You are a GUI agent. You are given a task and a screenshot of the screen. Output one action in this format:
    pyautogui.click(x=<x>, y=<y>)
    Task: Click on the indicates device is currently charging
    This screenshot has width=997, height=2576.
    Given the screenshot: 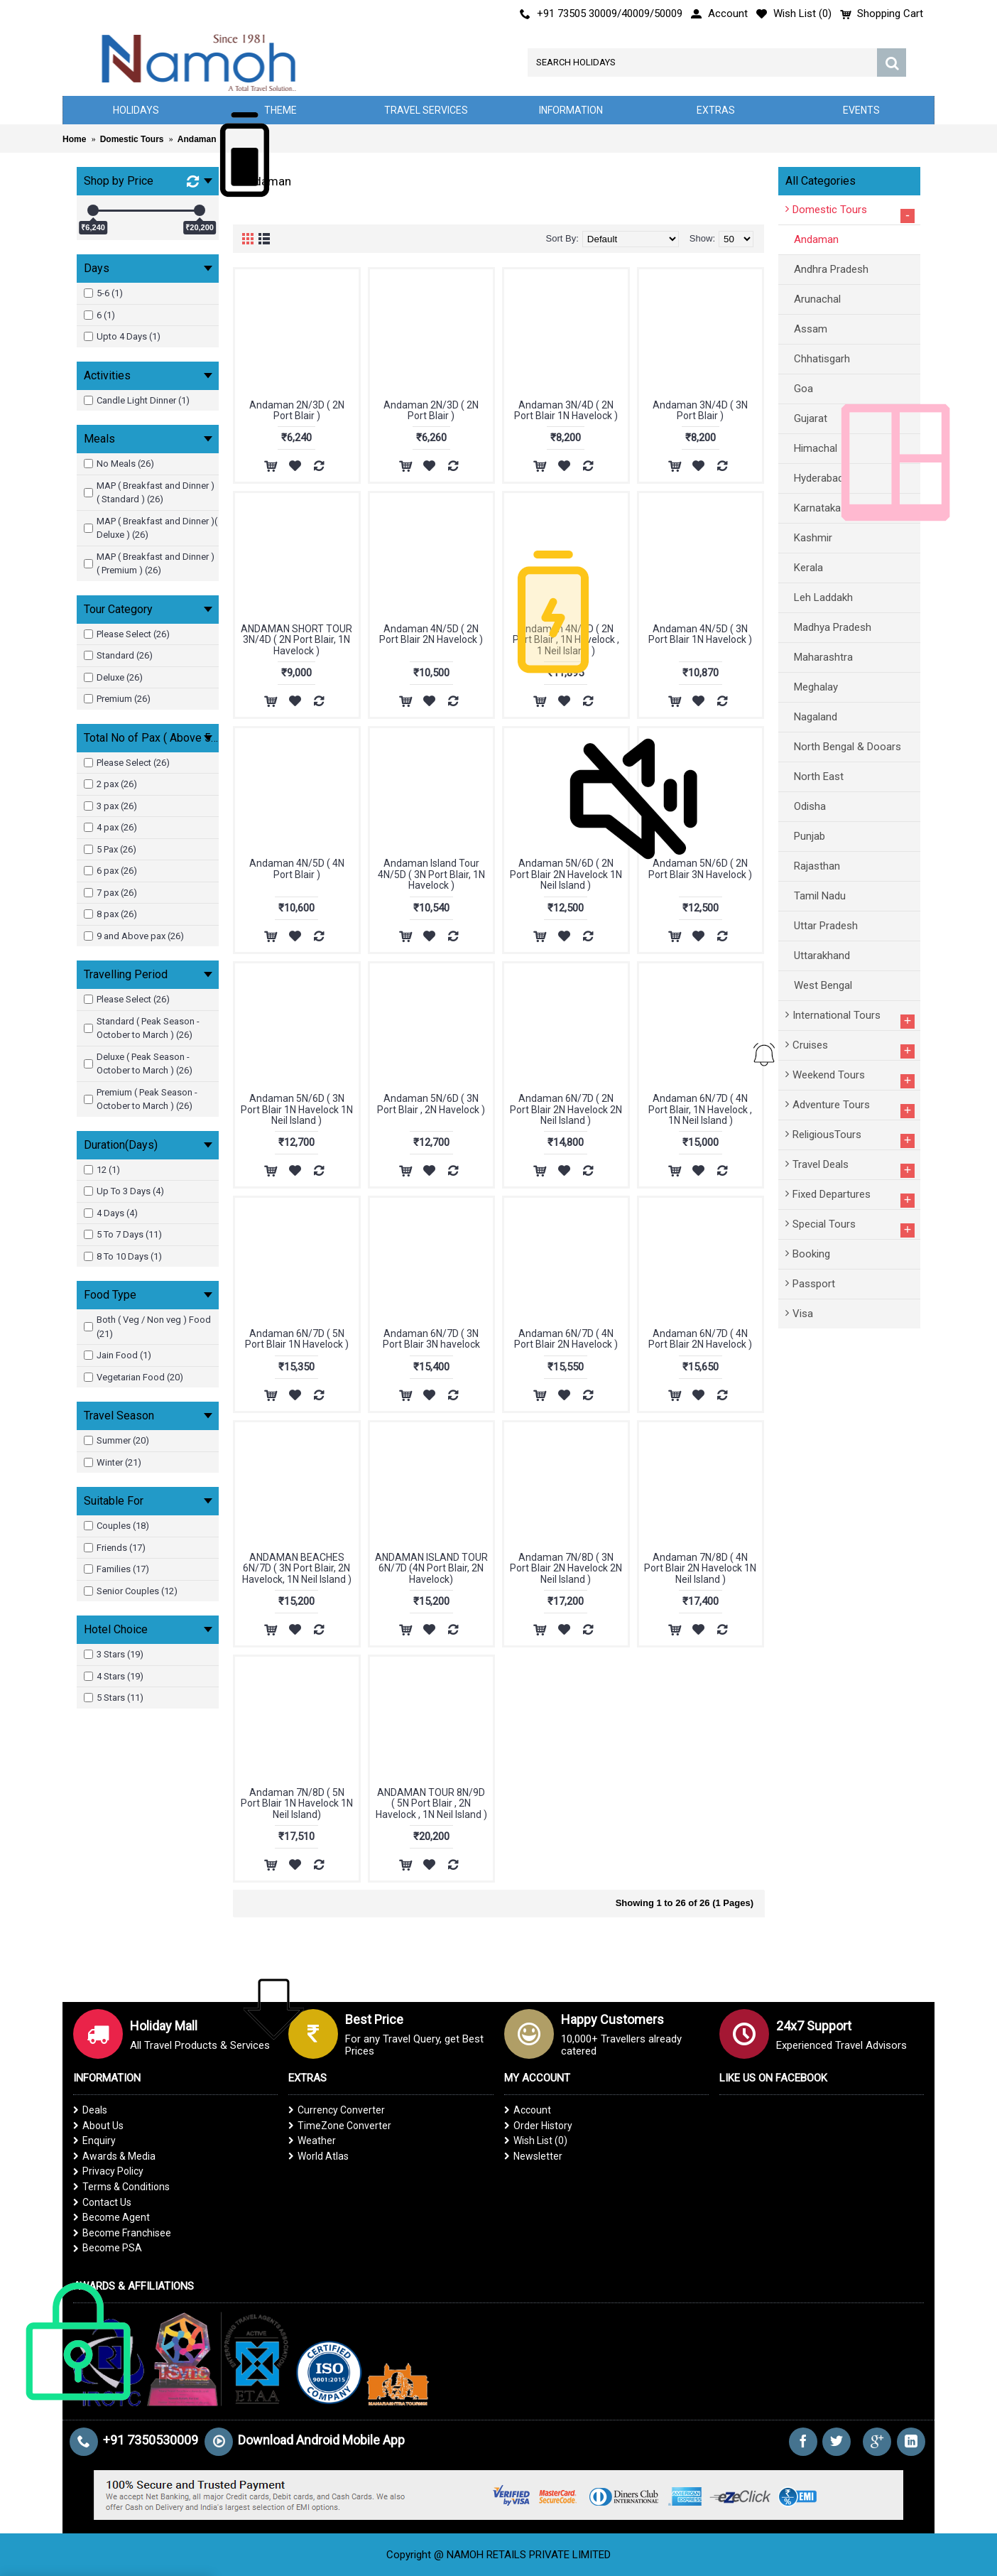 What is the action you would take?
    pyautogui.click(x=553, y=614)
    